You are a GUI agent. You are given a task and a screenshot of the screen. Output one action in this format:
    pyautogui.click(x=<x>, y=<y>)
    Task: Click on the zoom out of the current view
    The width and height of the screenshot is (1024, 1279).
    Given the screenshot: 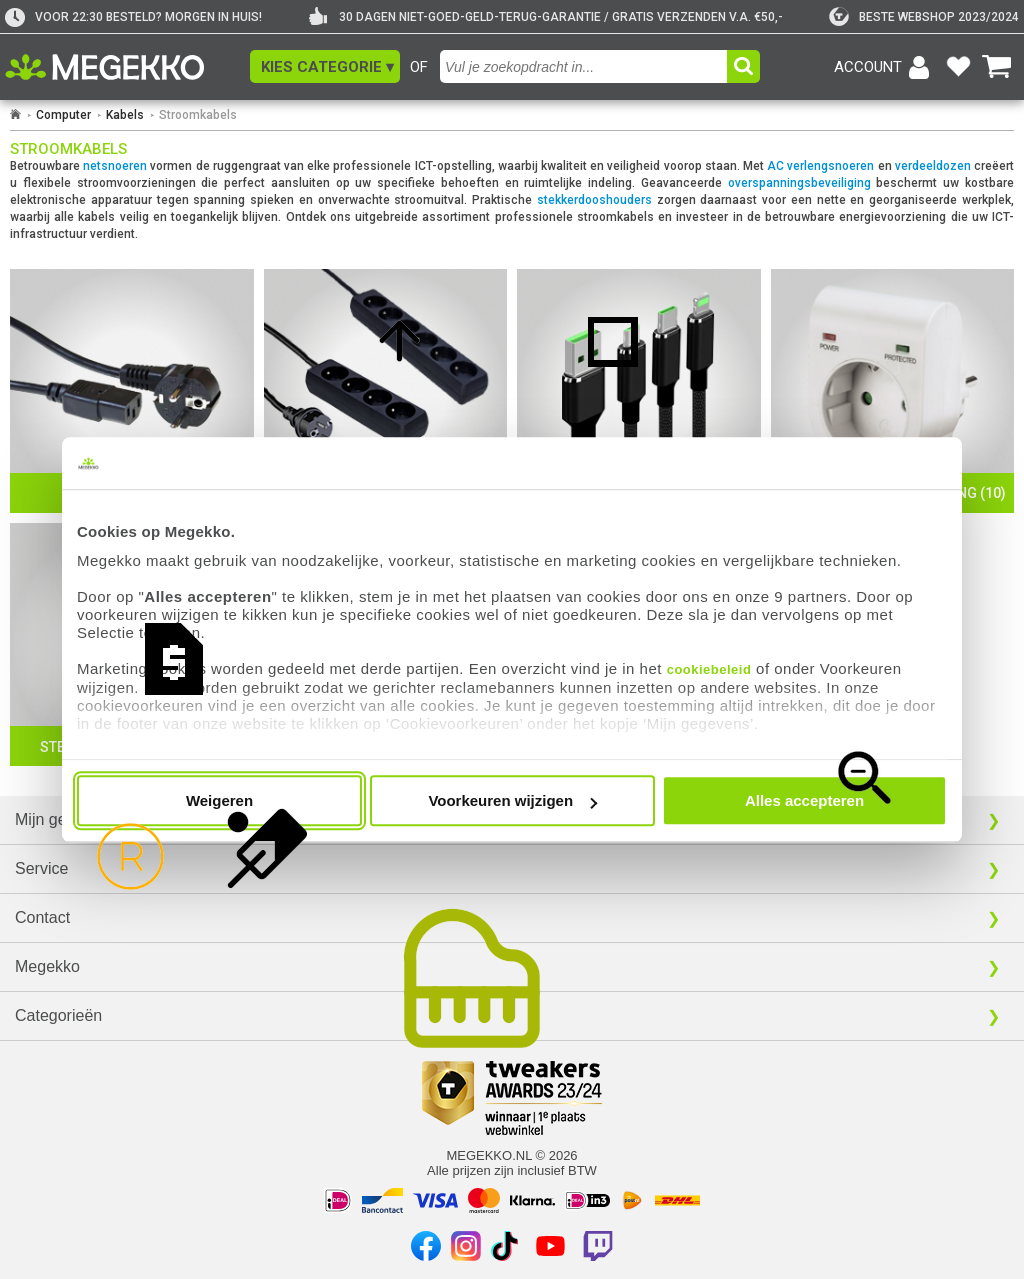 What is the action you would take?
    pyautogui.click(x=866, y=779)
    